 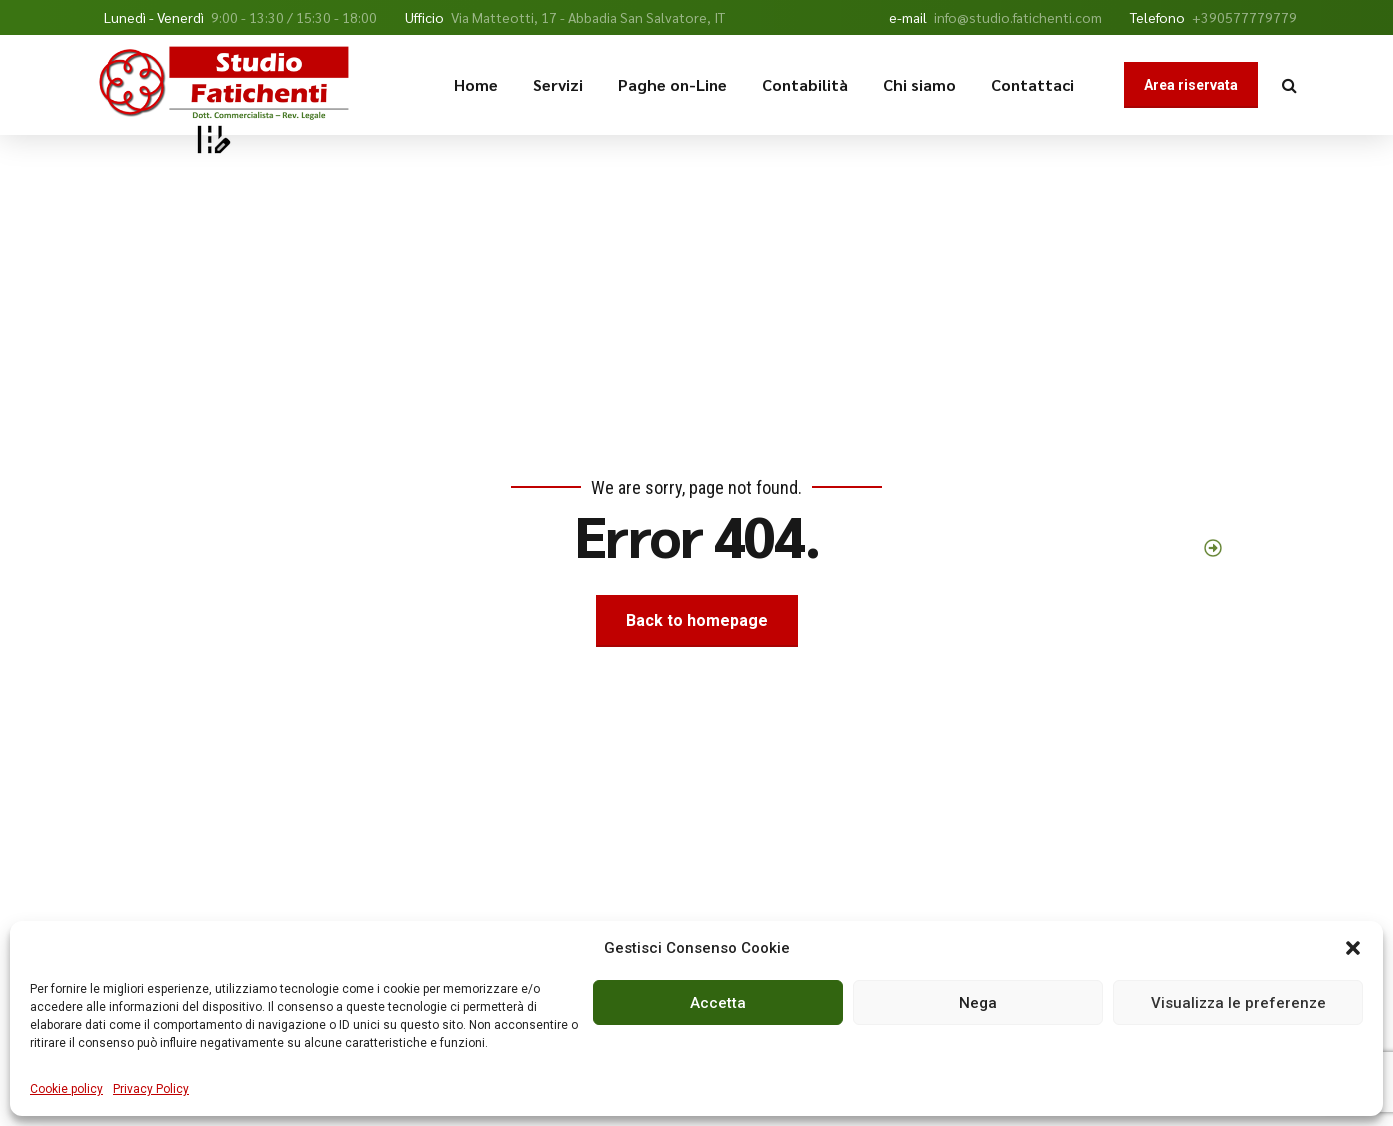 I want to click on go to next item or step, so click(x=1213, y=548).